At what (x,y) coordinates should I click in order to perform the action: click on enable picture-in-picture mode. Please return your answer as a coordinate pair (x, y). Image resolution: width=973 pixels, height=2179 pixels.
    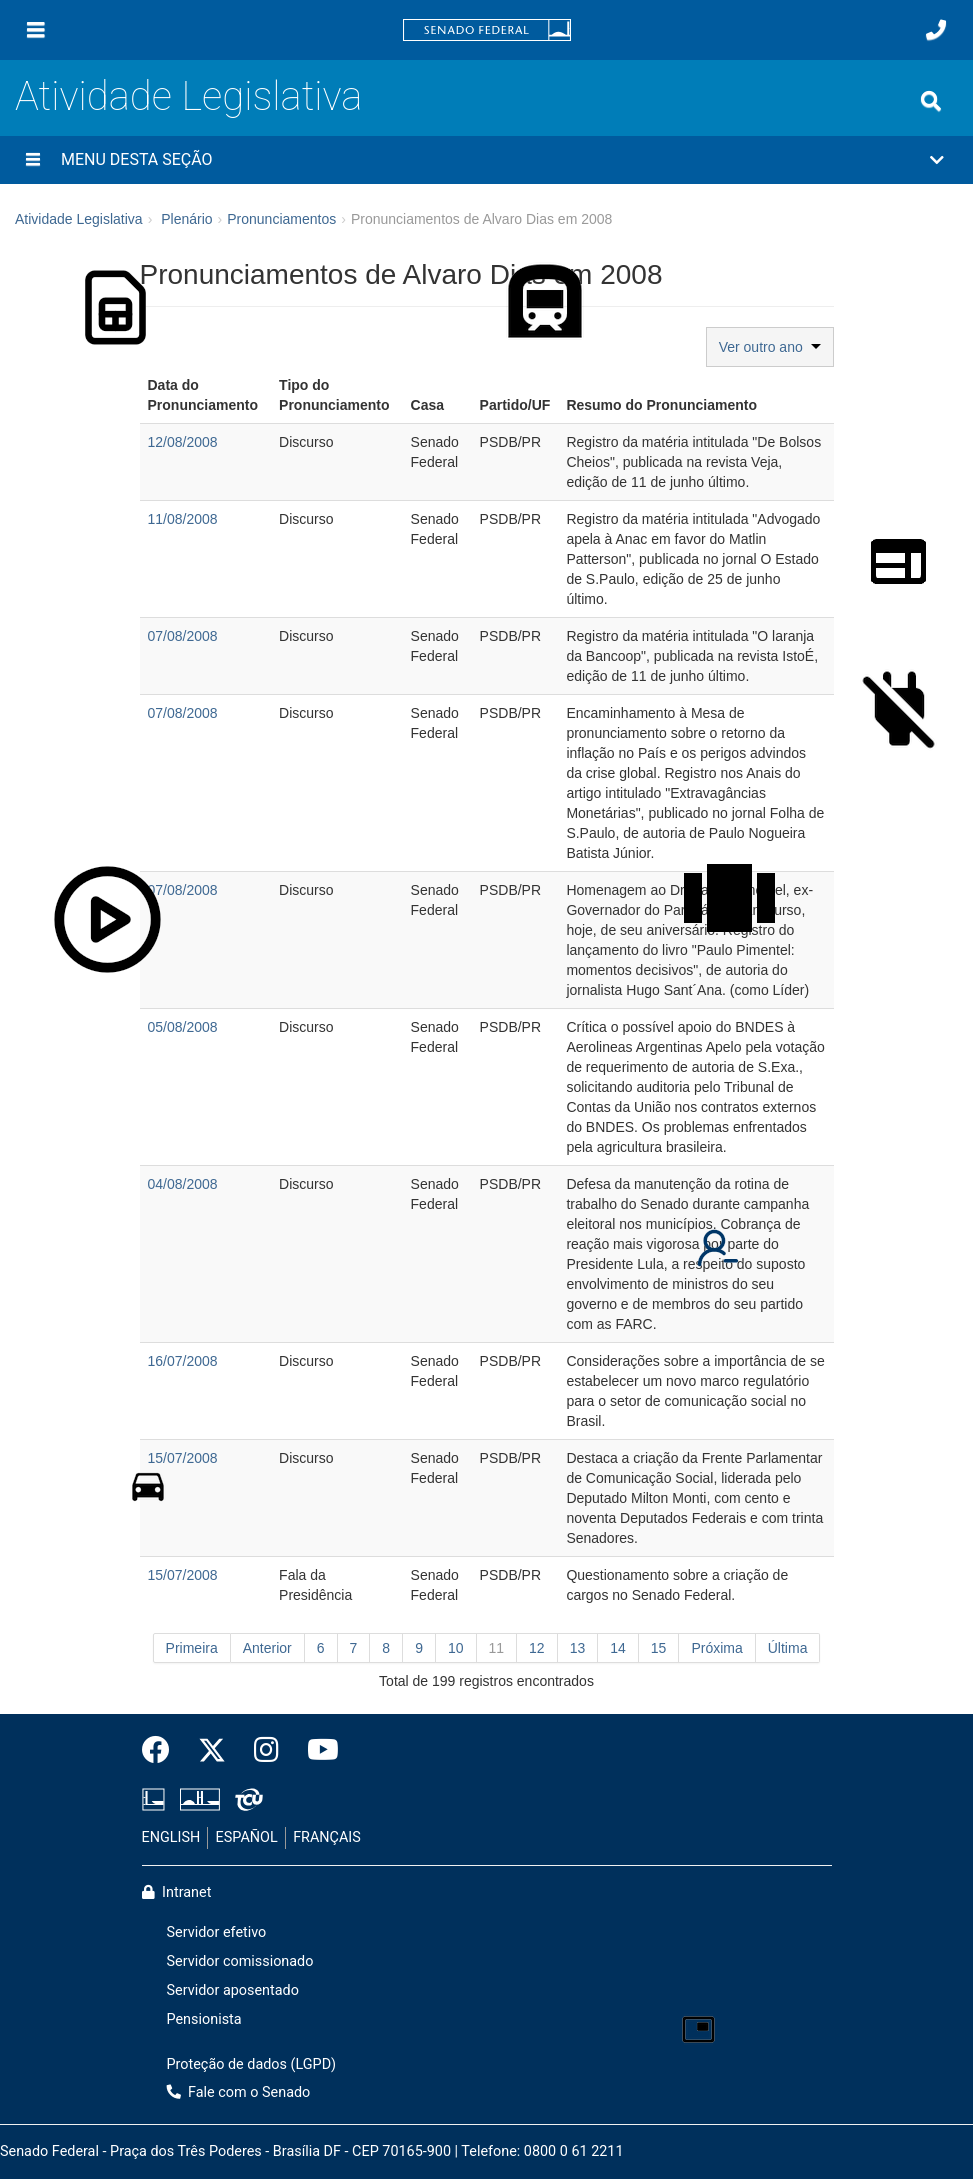
    Looking at the image, I should click on (698, 2029).